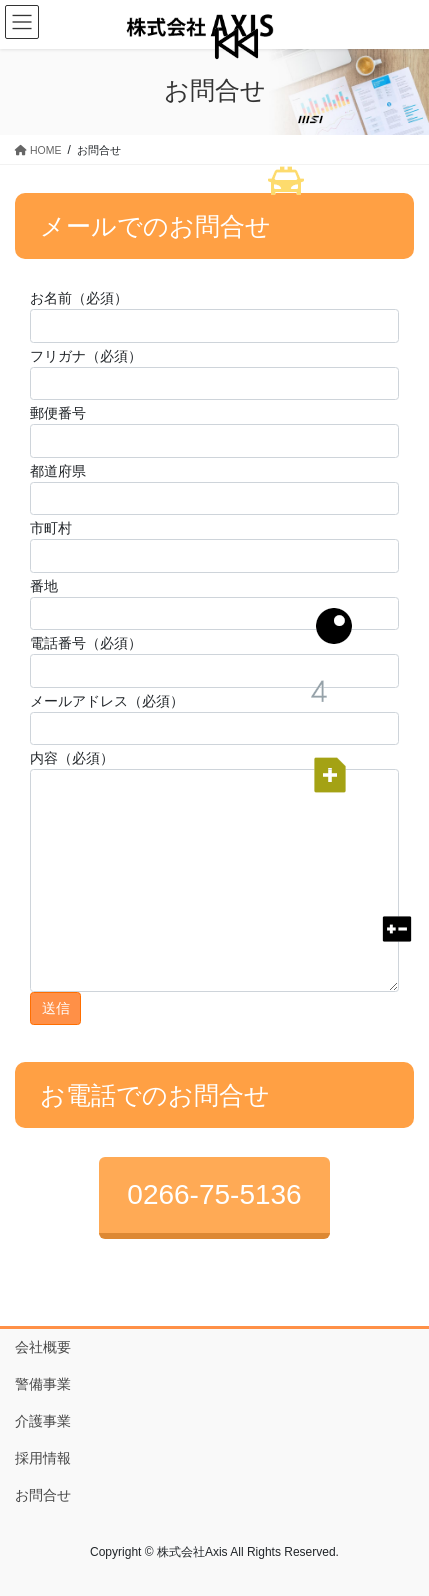 Image resolution: width=429 pixels, height=1596 pixels. What do you see at coordinates (286, 180) in the screenshot?
I see `view nearby police stations or services` at bounding box center [286, 180].